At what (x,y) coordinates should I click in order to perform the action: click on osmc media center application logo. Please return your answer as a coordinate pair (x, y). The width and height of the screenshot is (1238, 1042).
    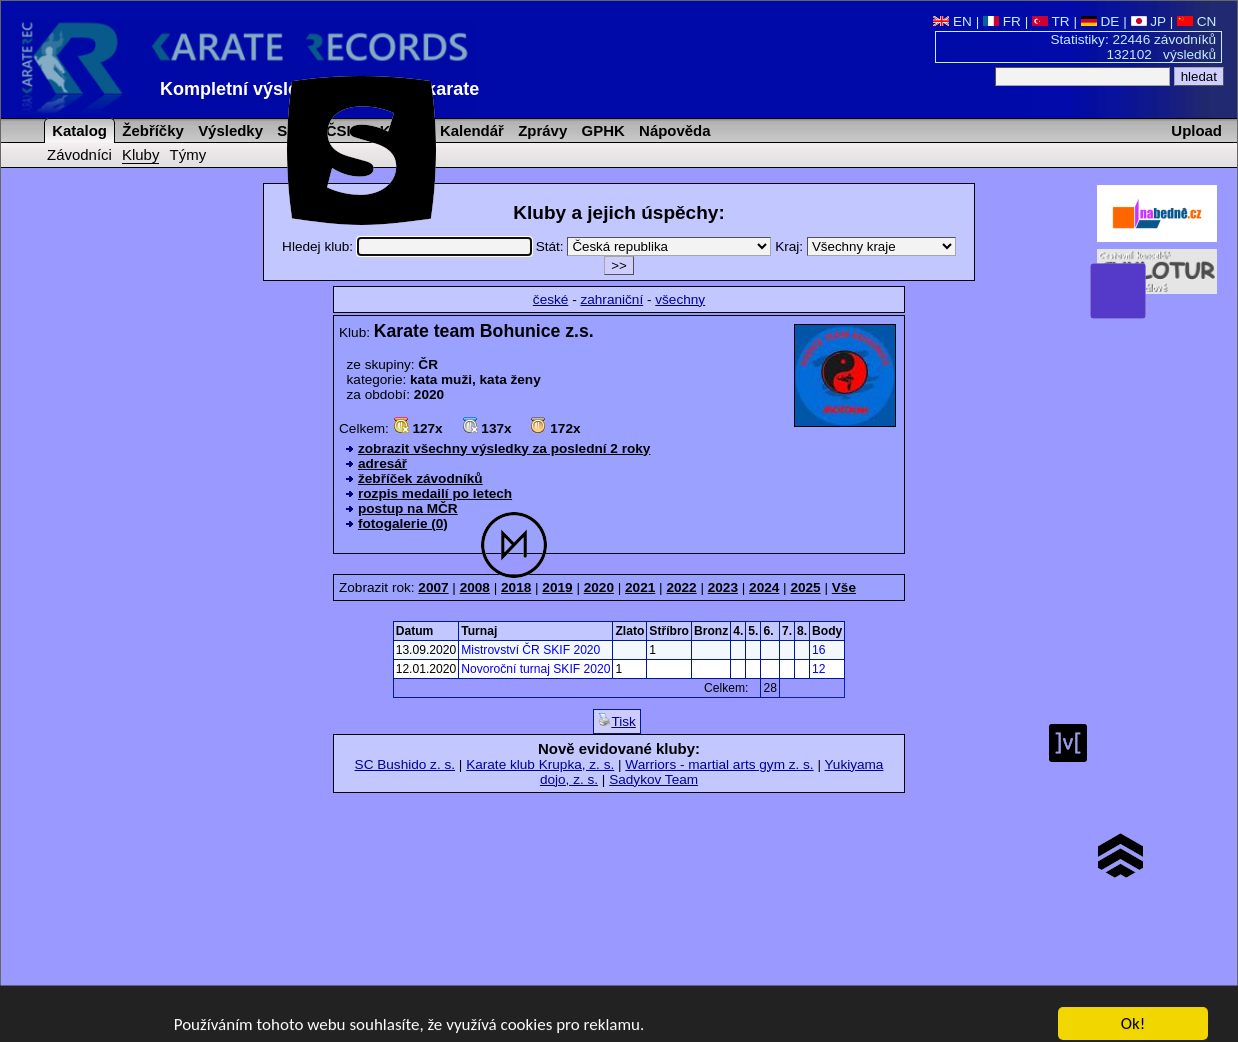
    Looking at the image, I should click on (514, 545).